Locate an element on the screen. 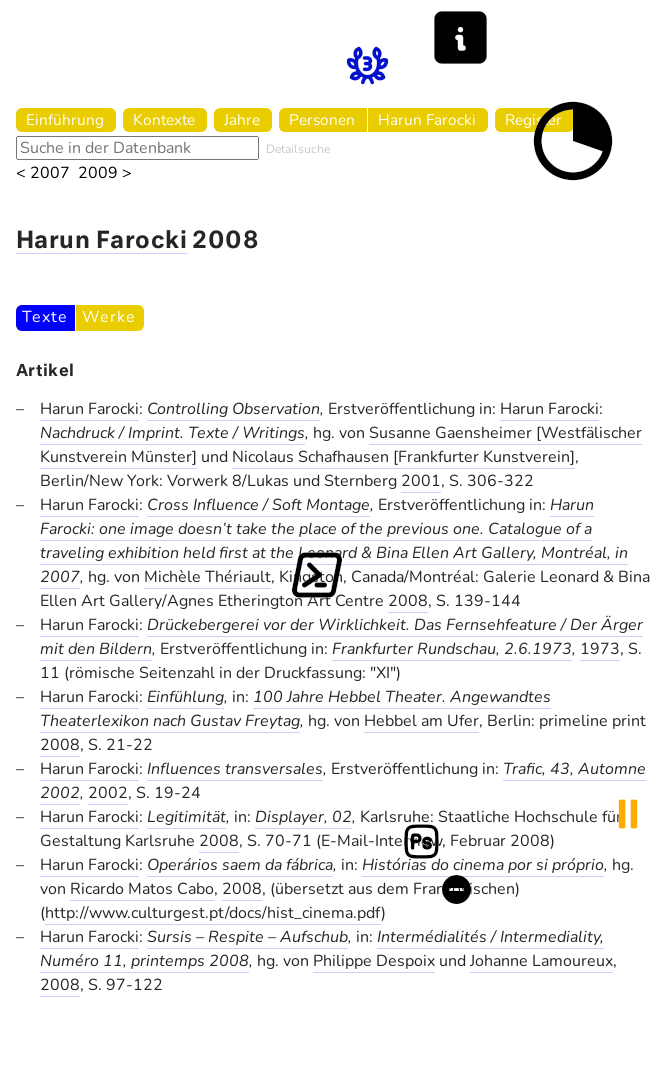  view more information or details is located at coordinates (460, 37).